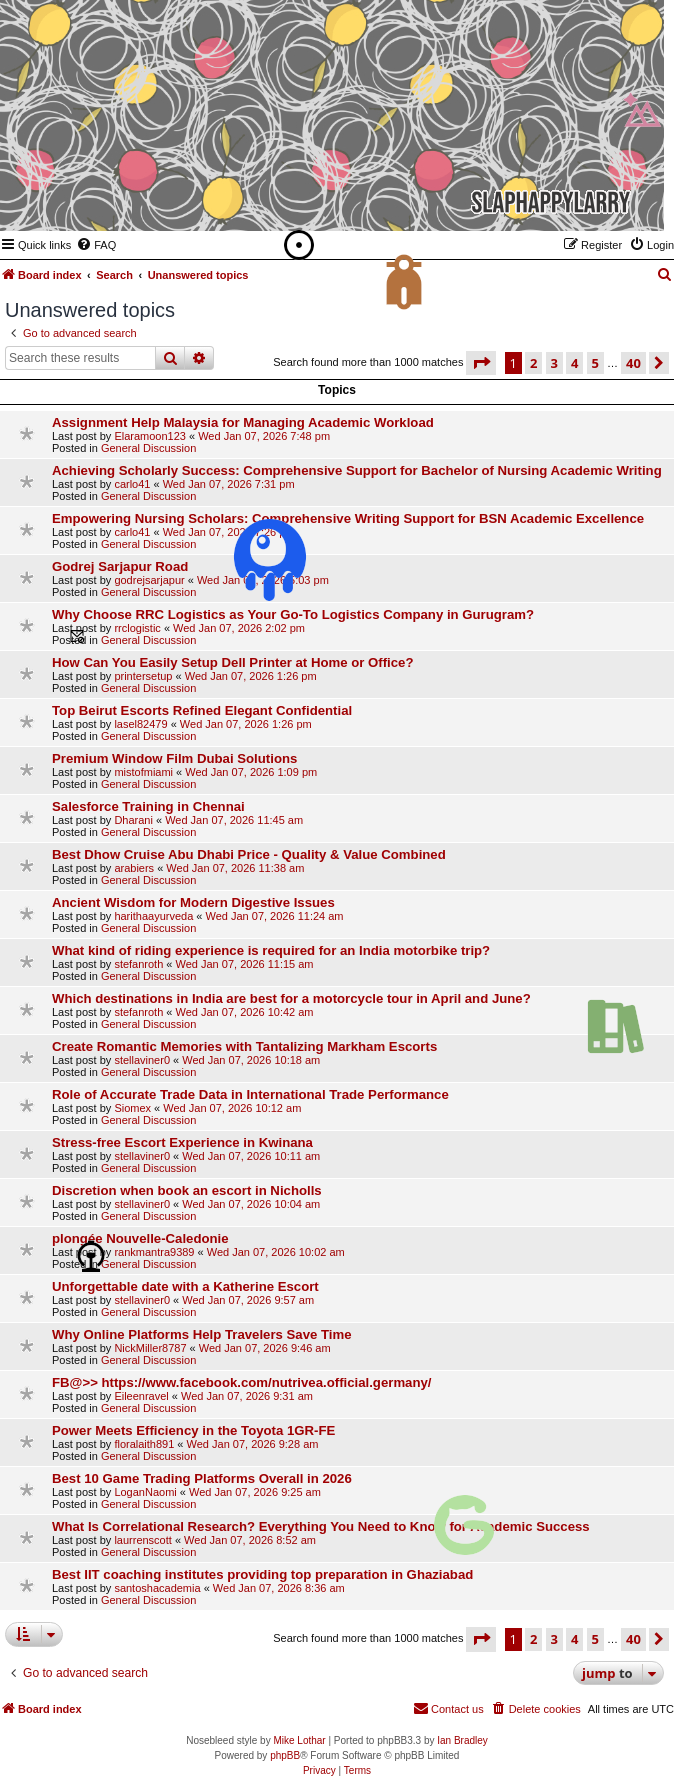  Describe the element at coordinates (91, 1257) in the screenshot. I see `china railway logo` at that location.